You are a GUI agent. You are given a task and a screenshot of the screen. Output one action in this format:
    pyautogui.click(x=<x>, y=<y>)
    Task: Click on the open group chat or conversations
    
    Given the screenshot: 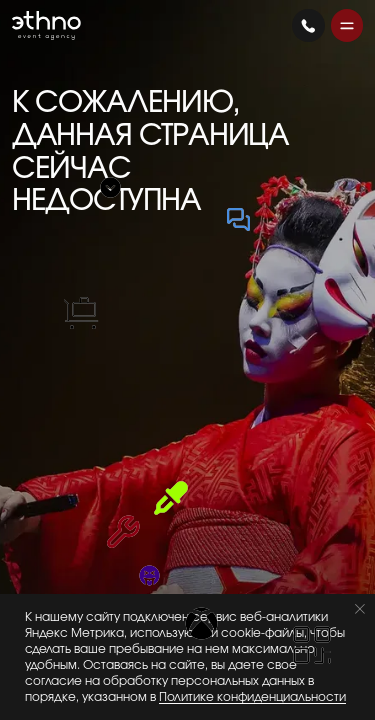 What is the action you would take?
    pyautogui.click(x=238, y=219)
    